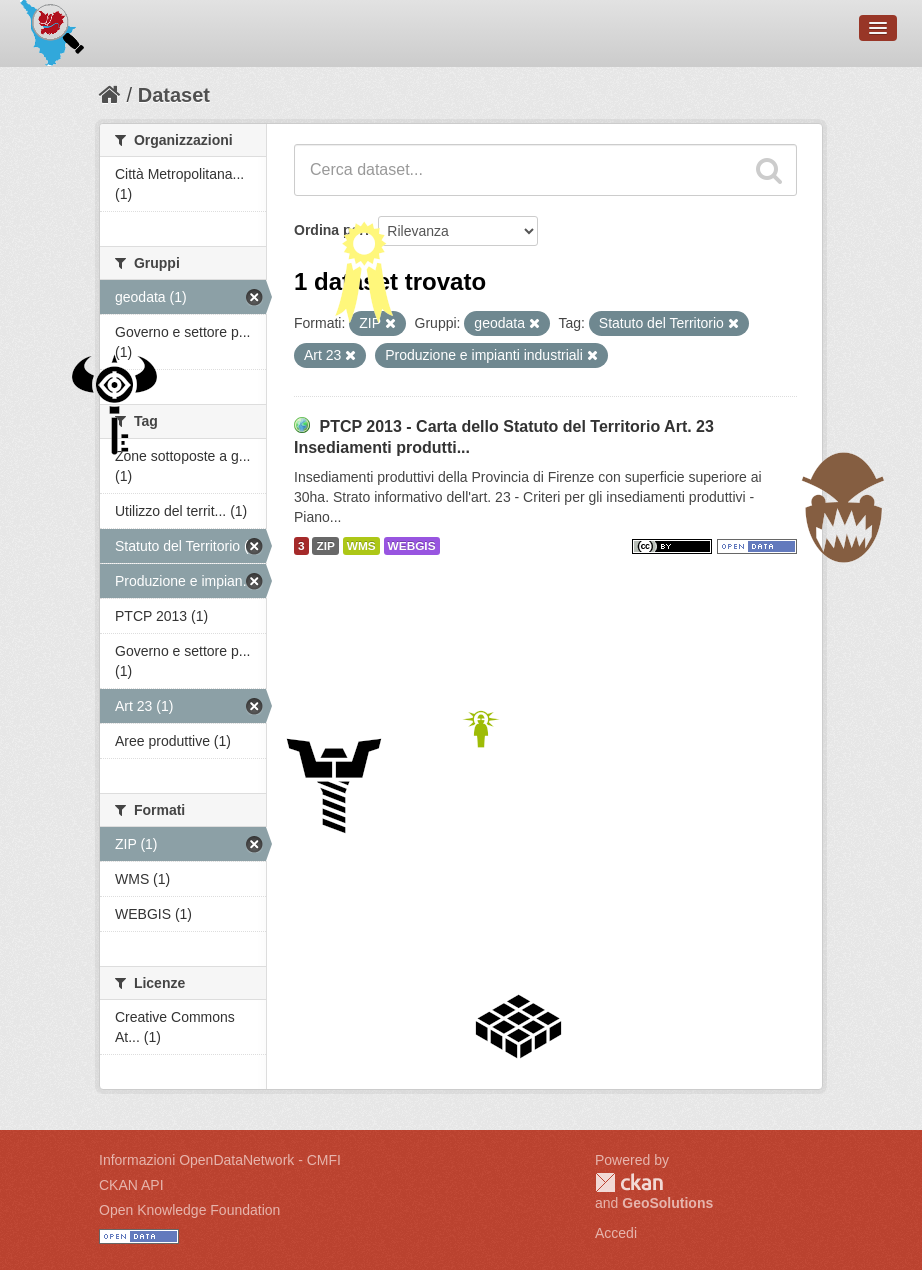 This screenshot has height=1270, width=922. Describe the element at coordinates (844, 507) in the screenshot. I see `select lizardman character or race` at that location.